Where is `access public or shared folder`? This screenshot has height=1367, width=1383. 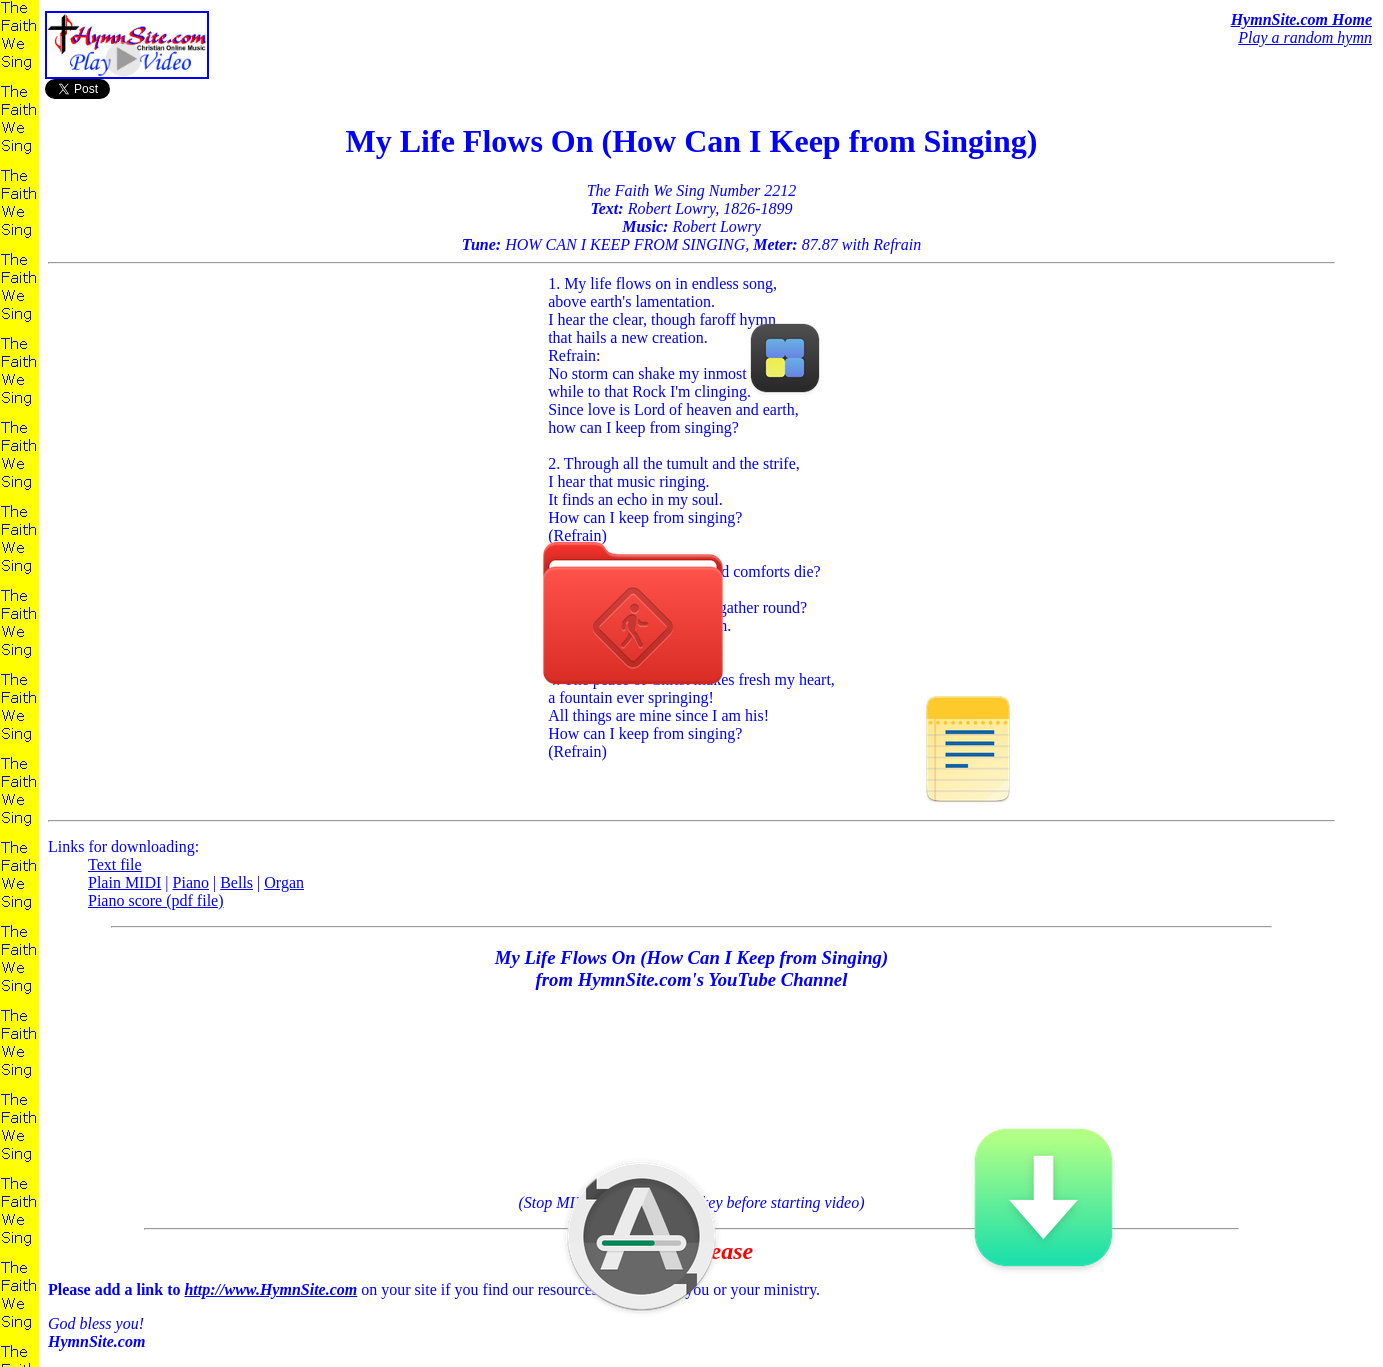 access public or shared folder is located at coordinates (633, 613).